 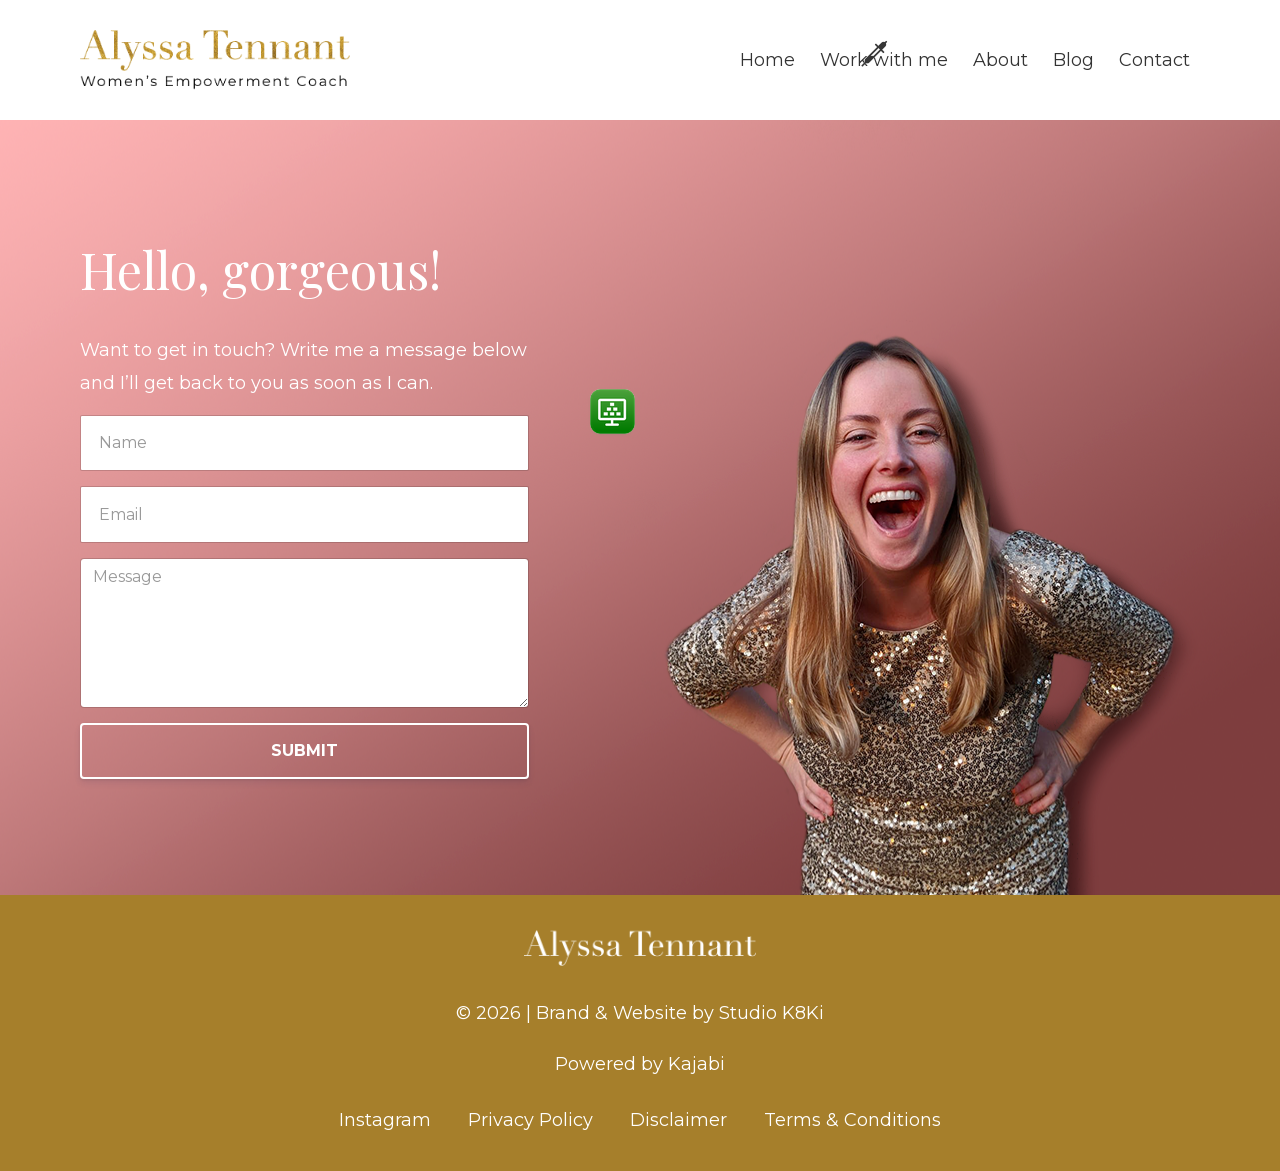 What do you see at coordinates (874, 54) in the screenshot?
I see `open color picker tool` at bounding box center [874, 54].